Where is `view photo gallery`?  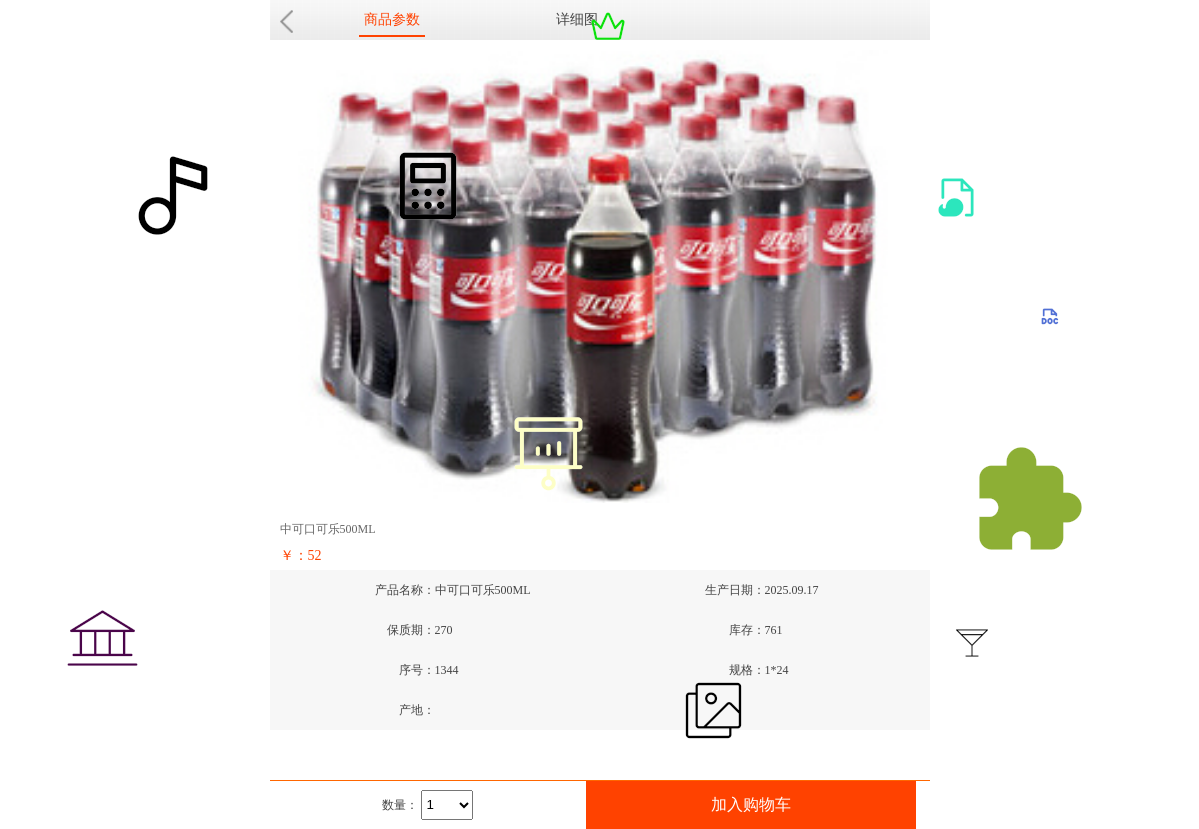
view photo gallery is located at coordinates (713, 710).